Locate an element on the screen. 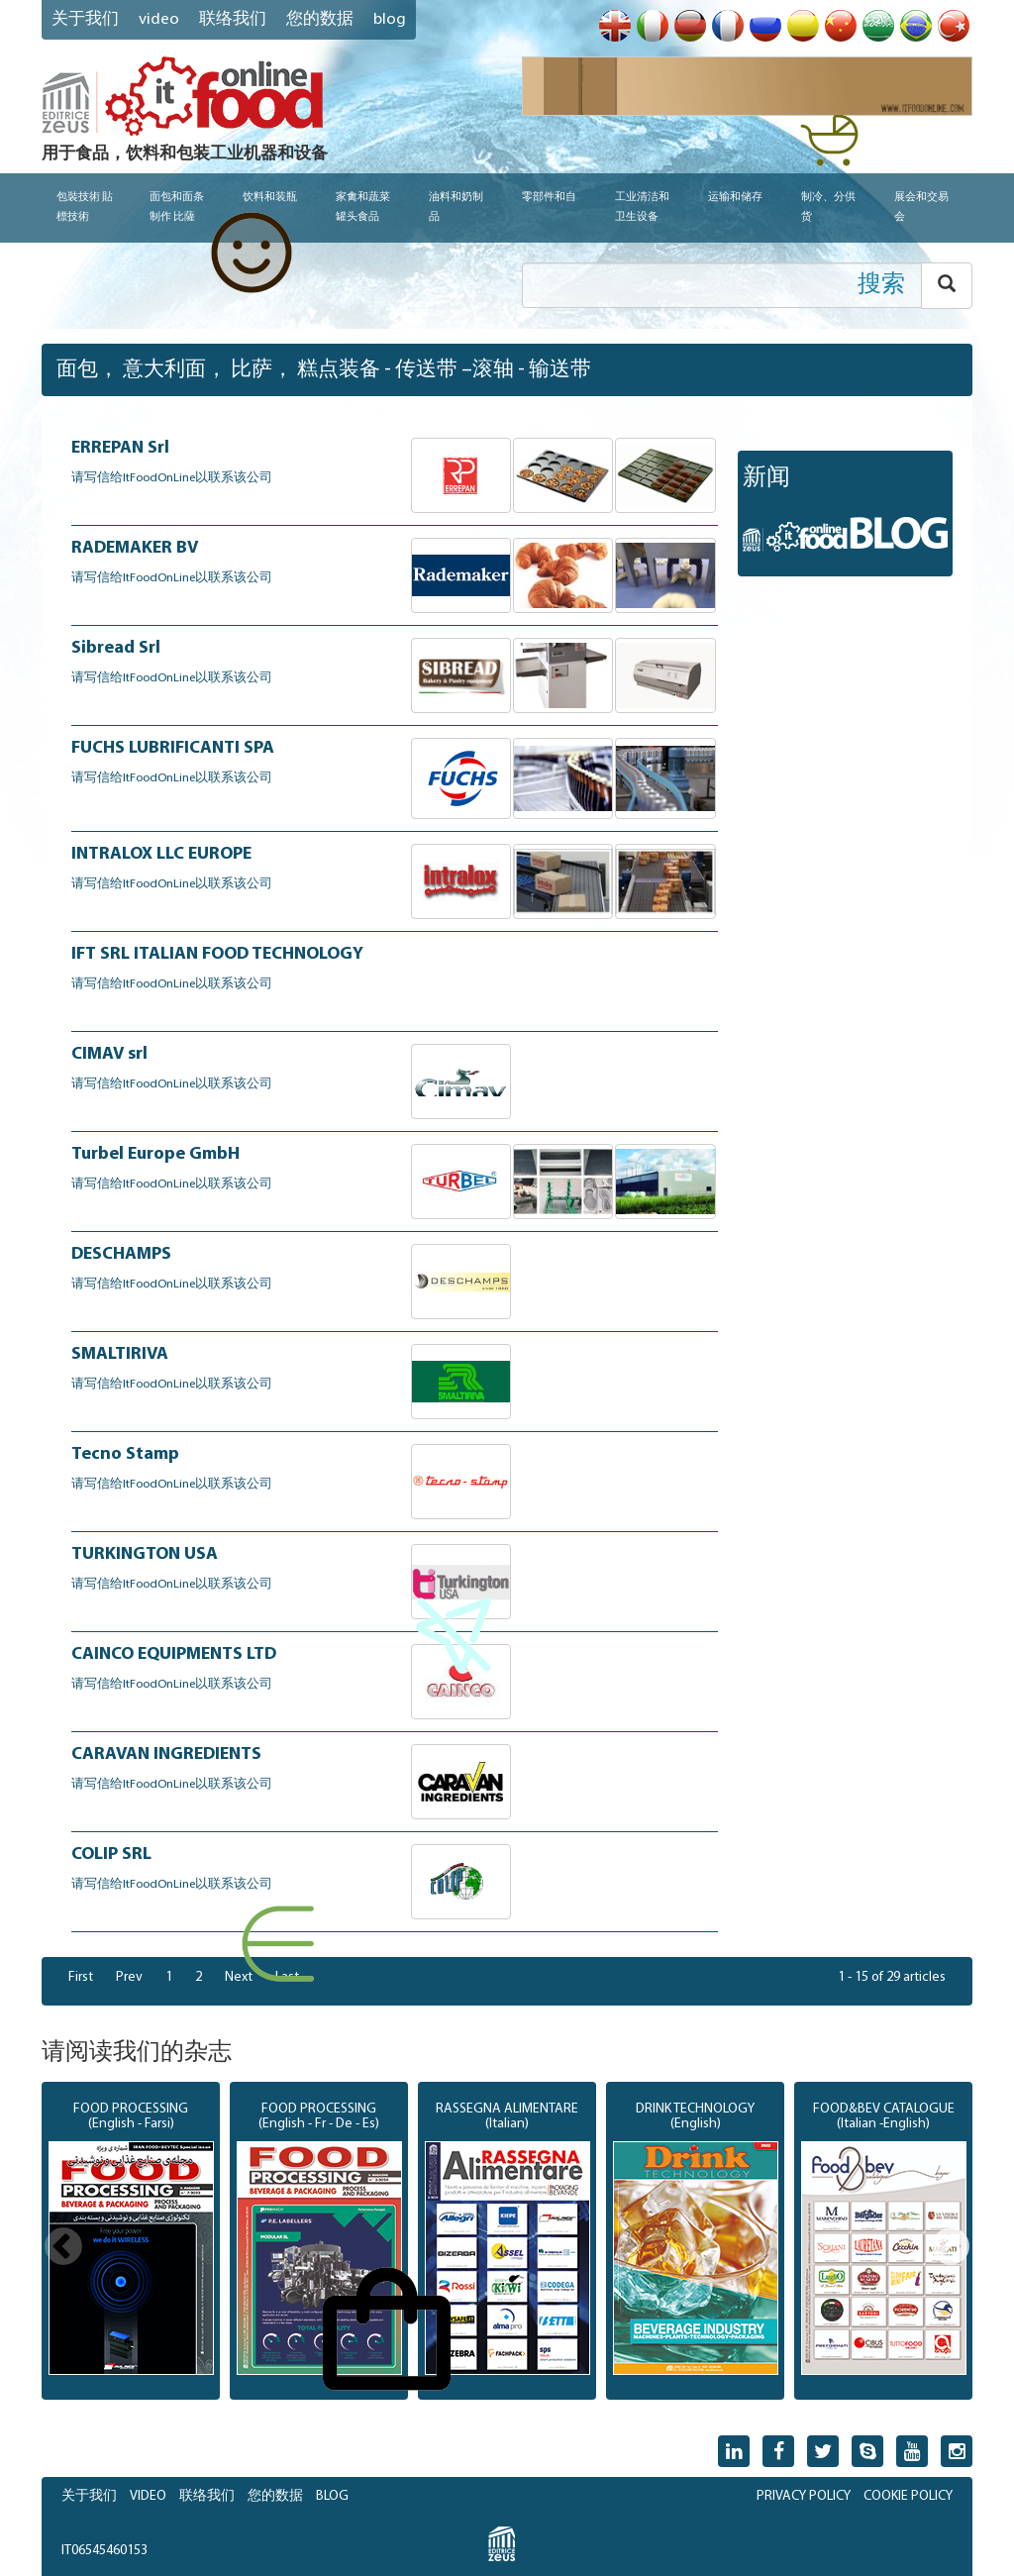 Image resolution: width=1014 pixels, height=2576 pixels. location services disabled is located at coordinates (454, 1634).